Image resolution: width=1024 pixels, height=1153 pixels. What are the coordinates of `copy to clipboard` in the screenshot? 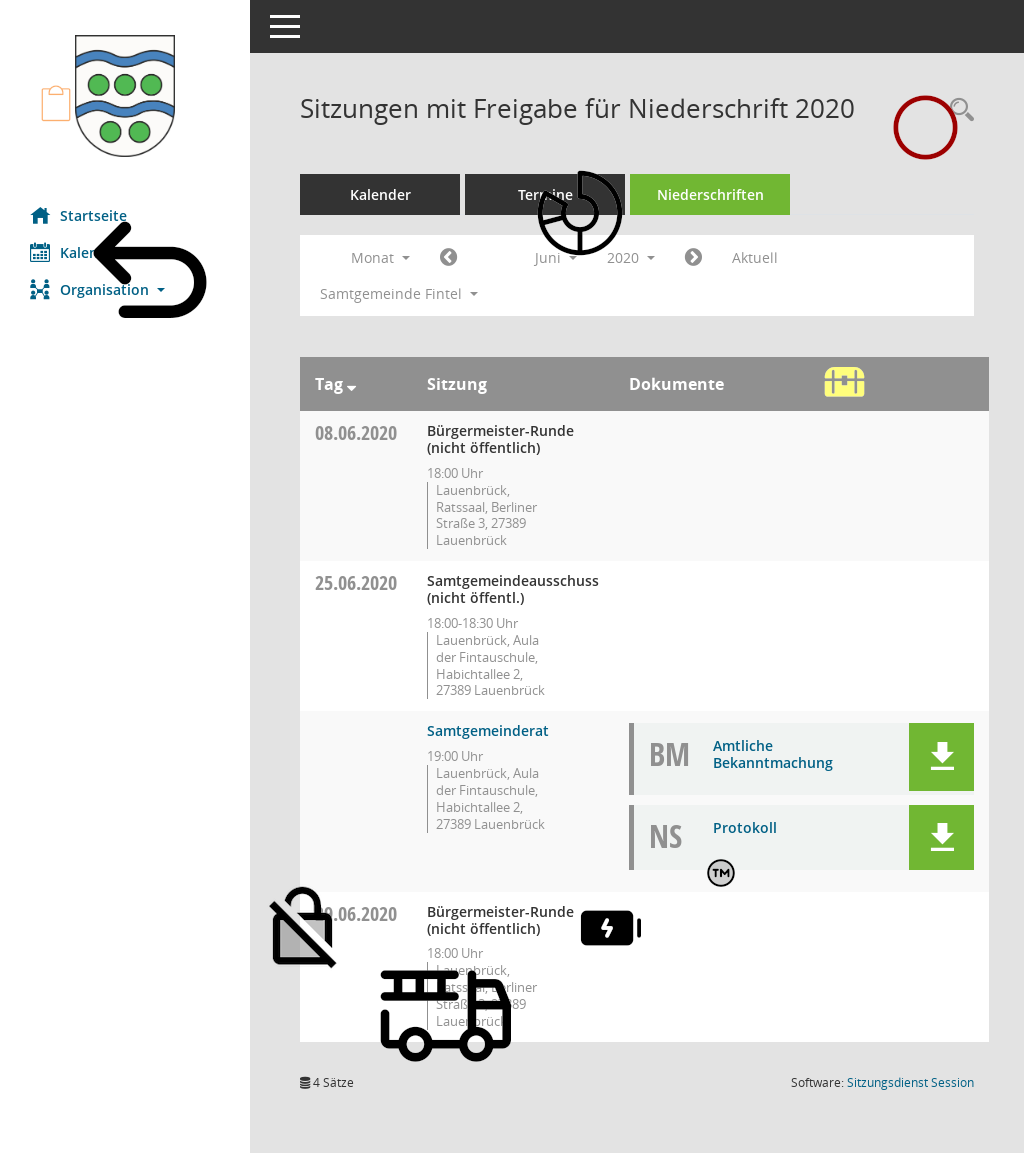 It's located at (56, 104).